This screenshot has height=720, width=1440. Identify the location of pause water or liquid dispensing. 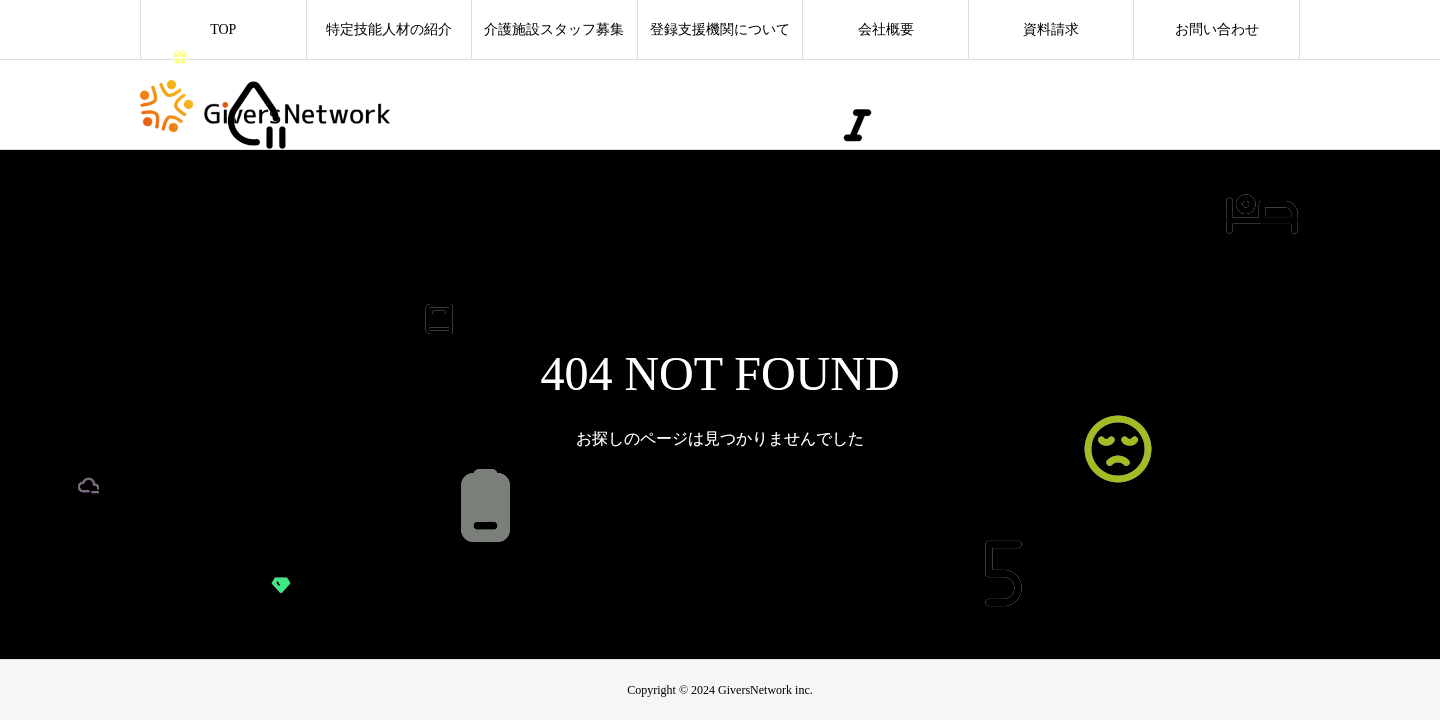
(253, 113).